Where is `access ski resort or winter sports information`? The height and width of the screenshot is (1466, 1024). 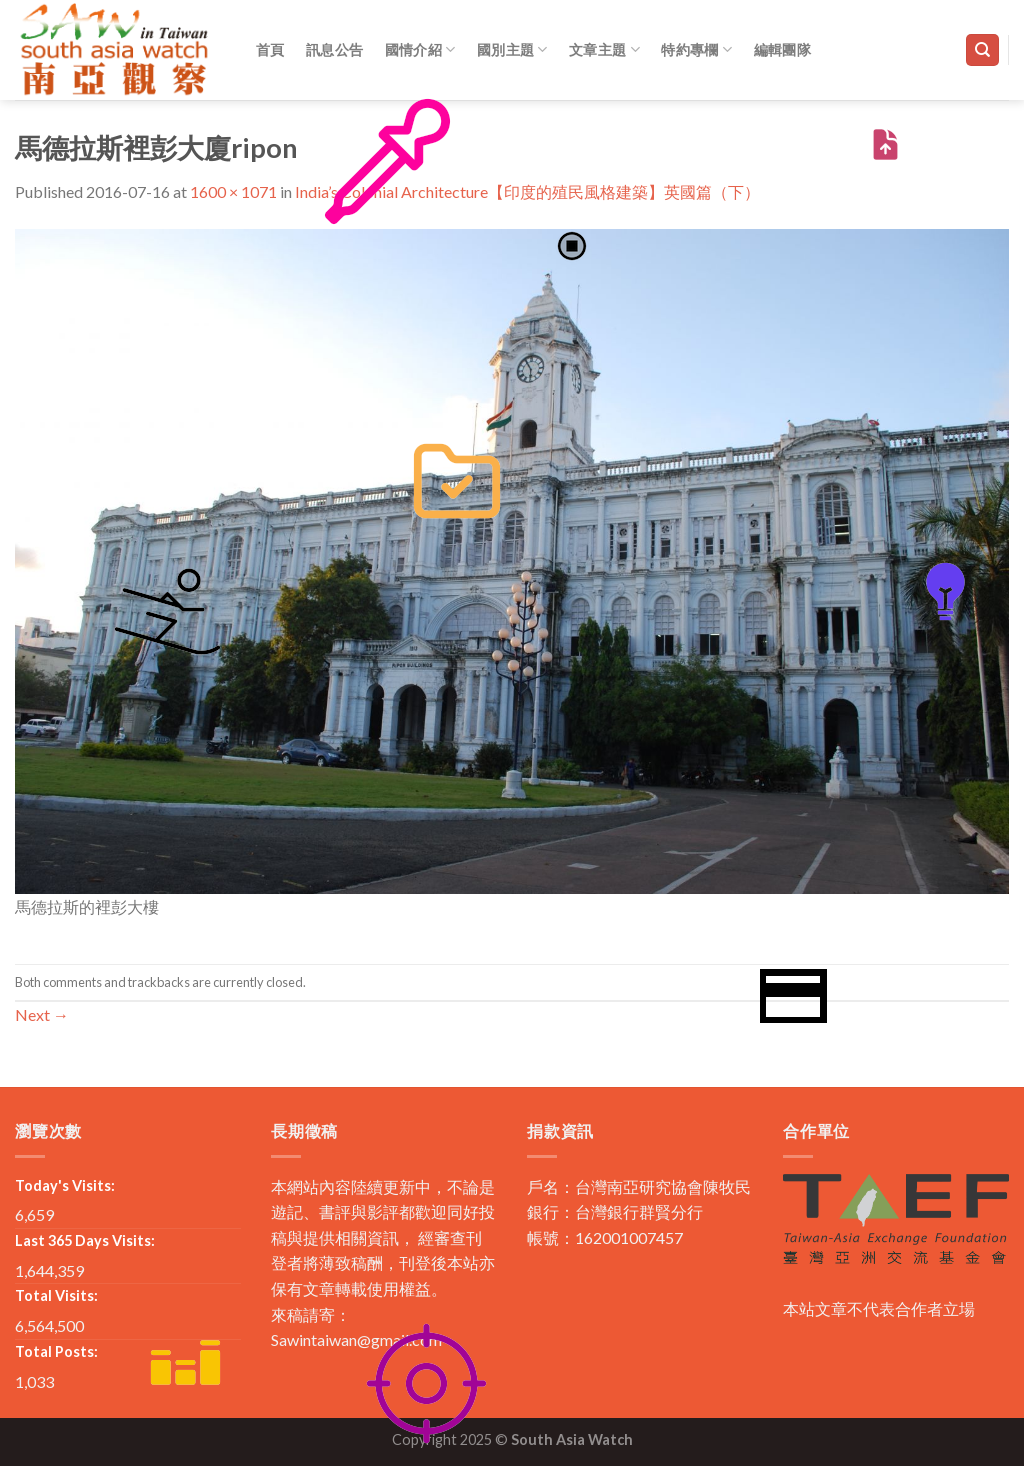 access ski resort or winter sports information is located at coordinates (167, 613).